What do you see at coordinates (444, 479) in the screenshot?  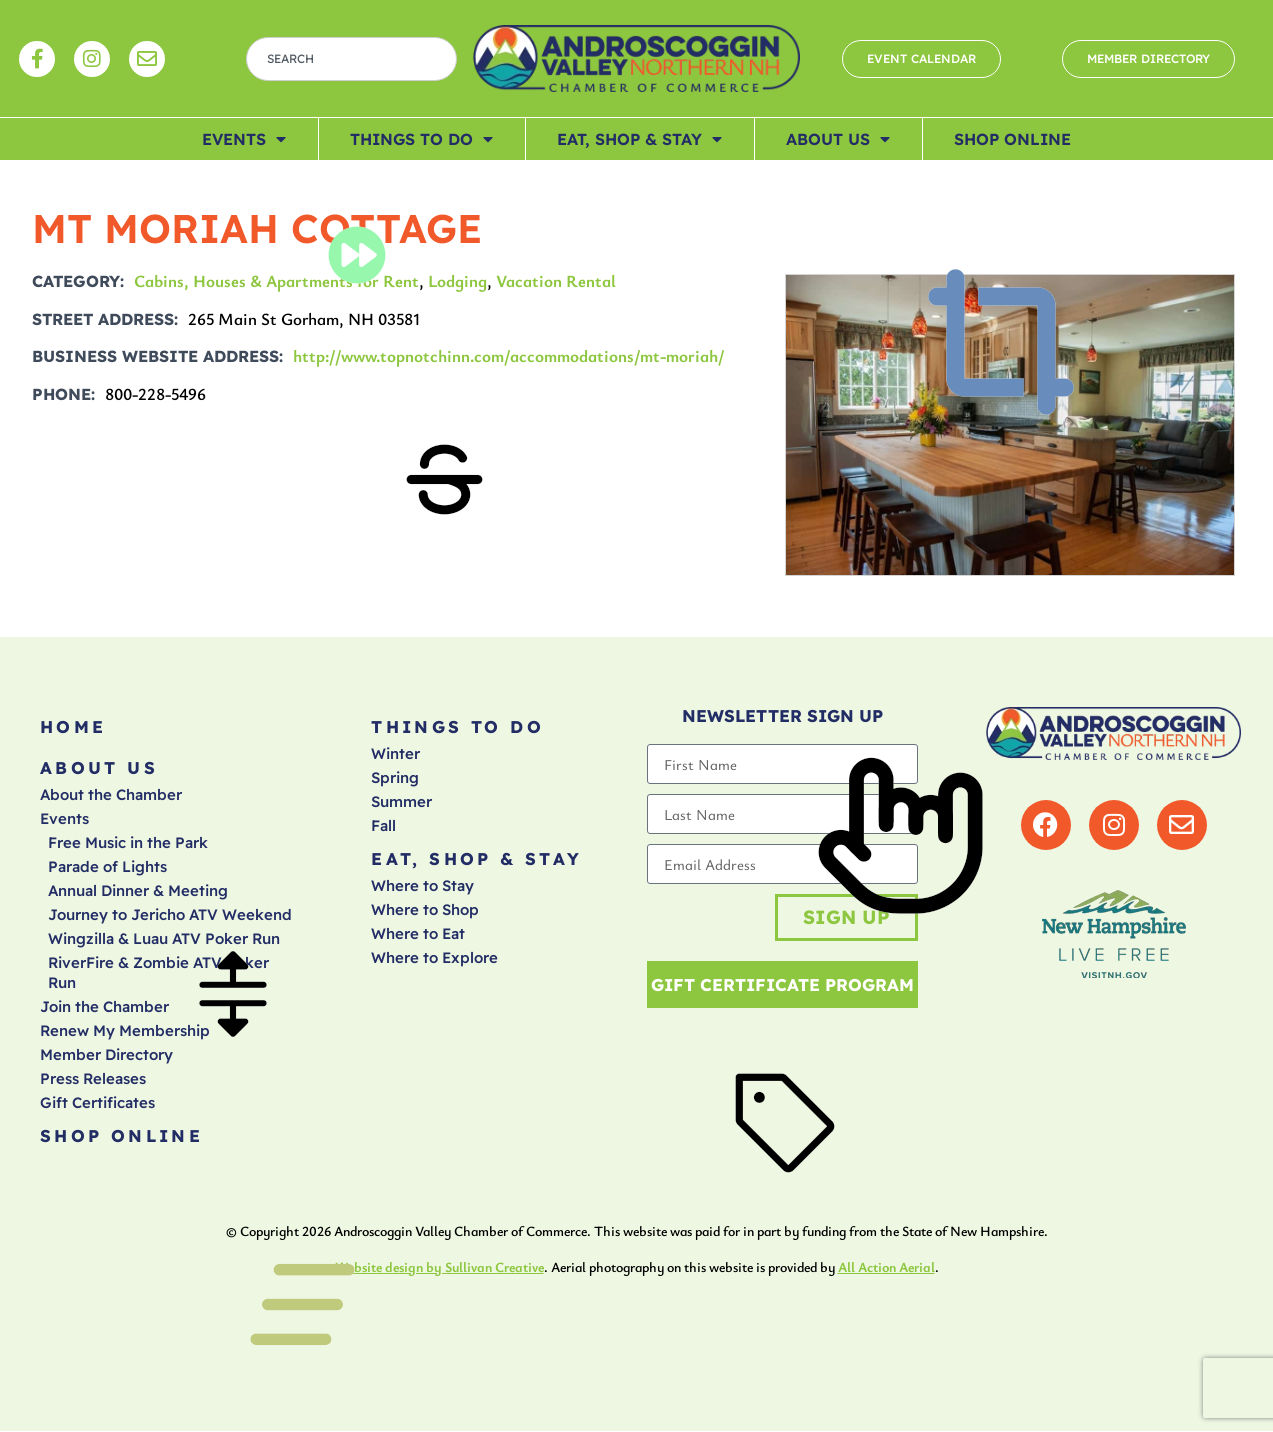 I see `apply strikethrough formatting to selected text` at bounding box center [444, 479].